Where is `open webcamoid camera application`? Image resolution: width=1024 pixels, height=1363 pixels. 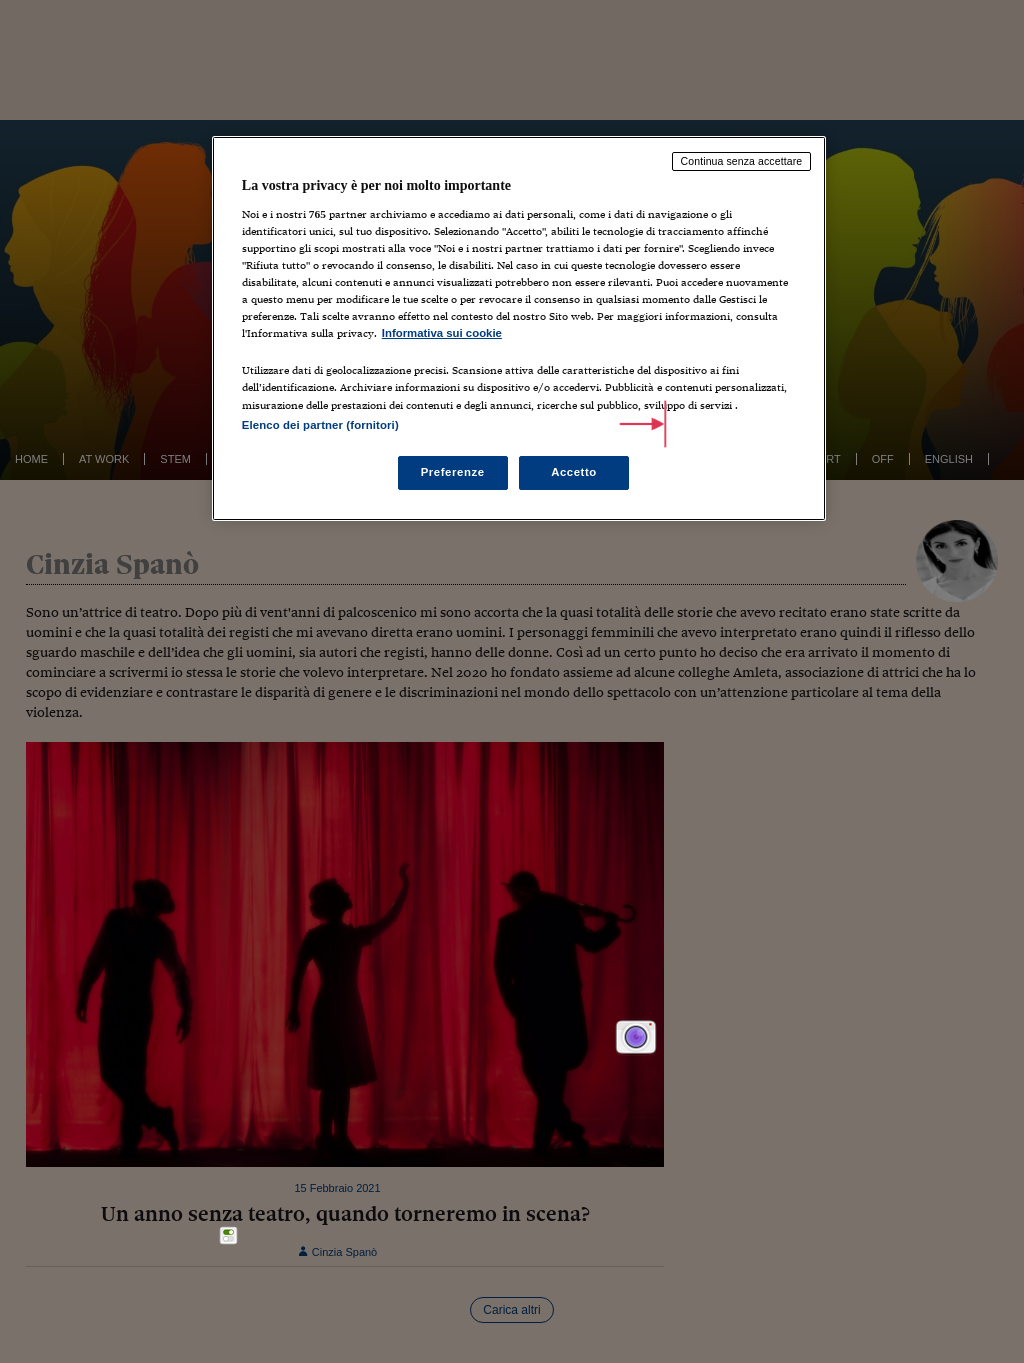
open webcamoid camera application is located at coordinates (636, 1037).